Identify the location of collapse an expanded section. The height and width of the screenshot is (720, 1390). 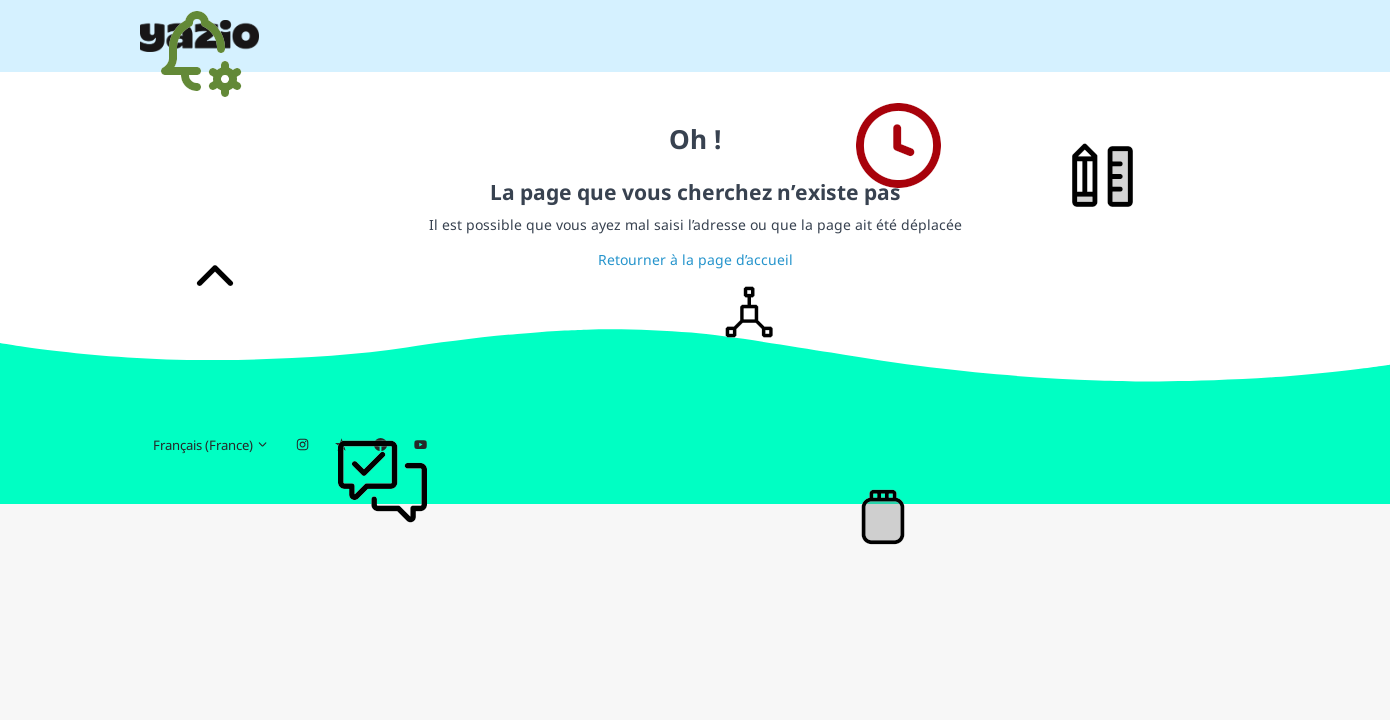
(215, 276).